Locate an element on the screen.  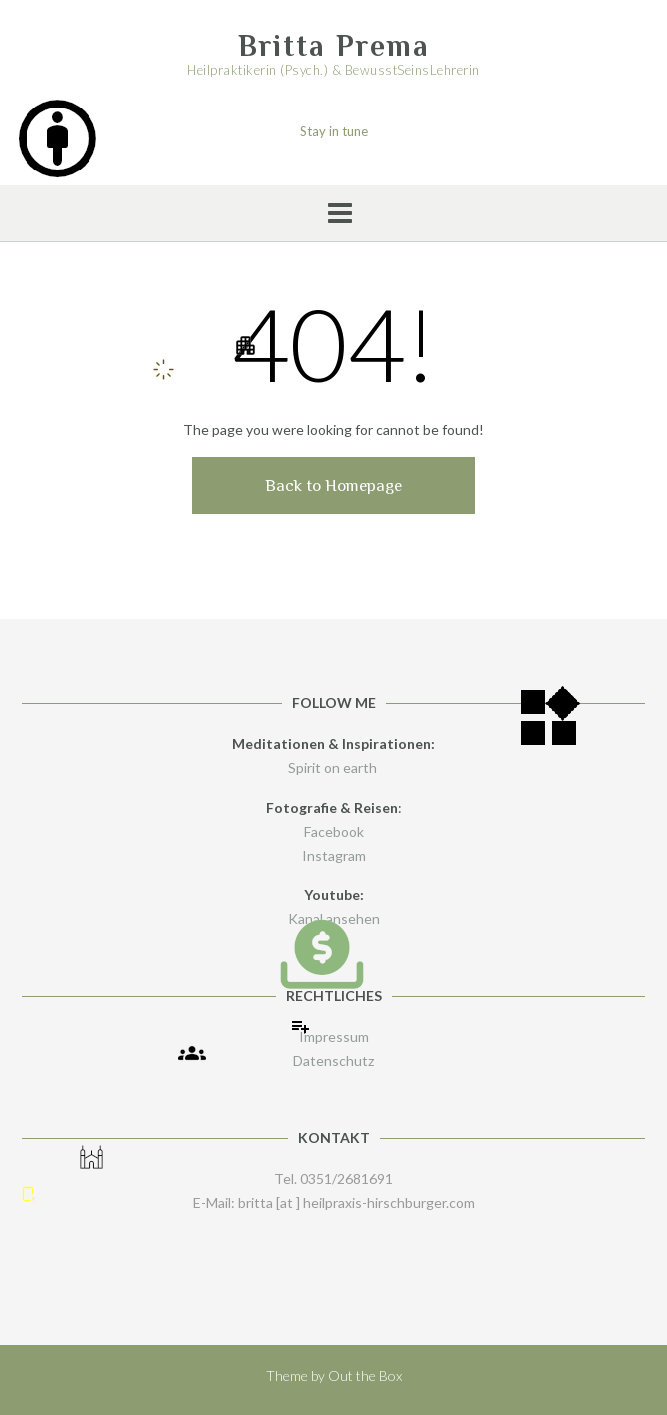
access home screen widgets is located at coordinates (548, 717).